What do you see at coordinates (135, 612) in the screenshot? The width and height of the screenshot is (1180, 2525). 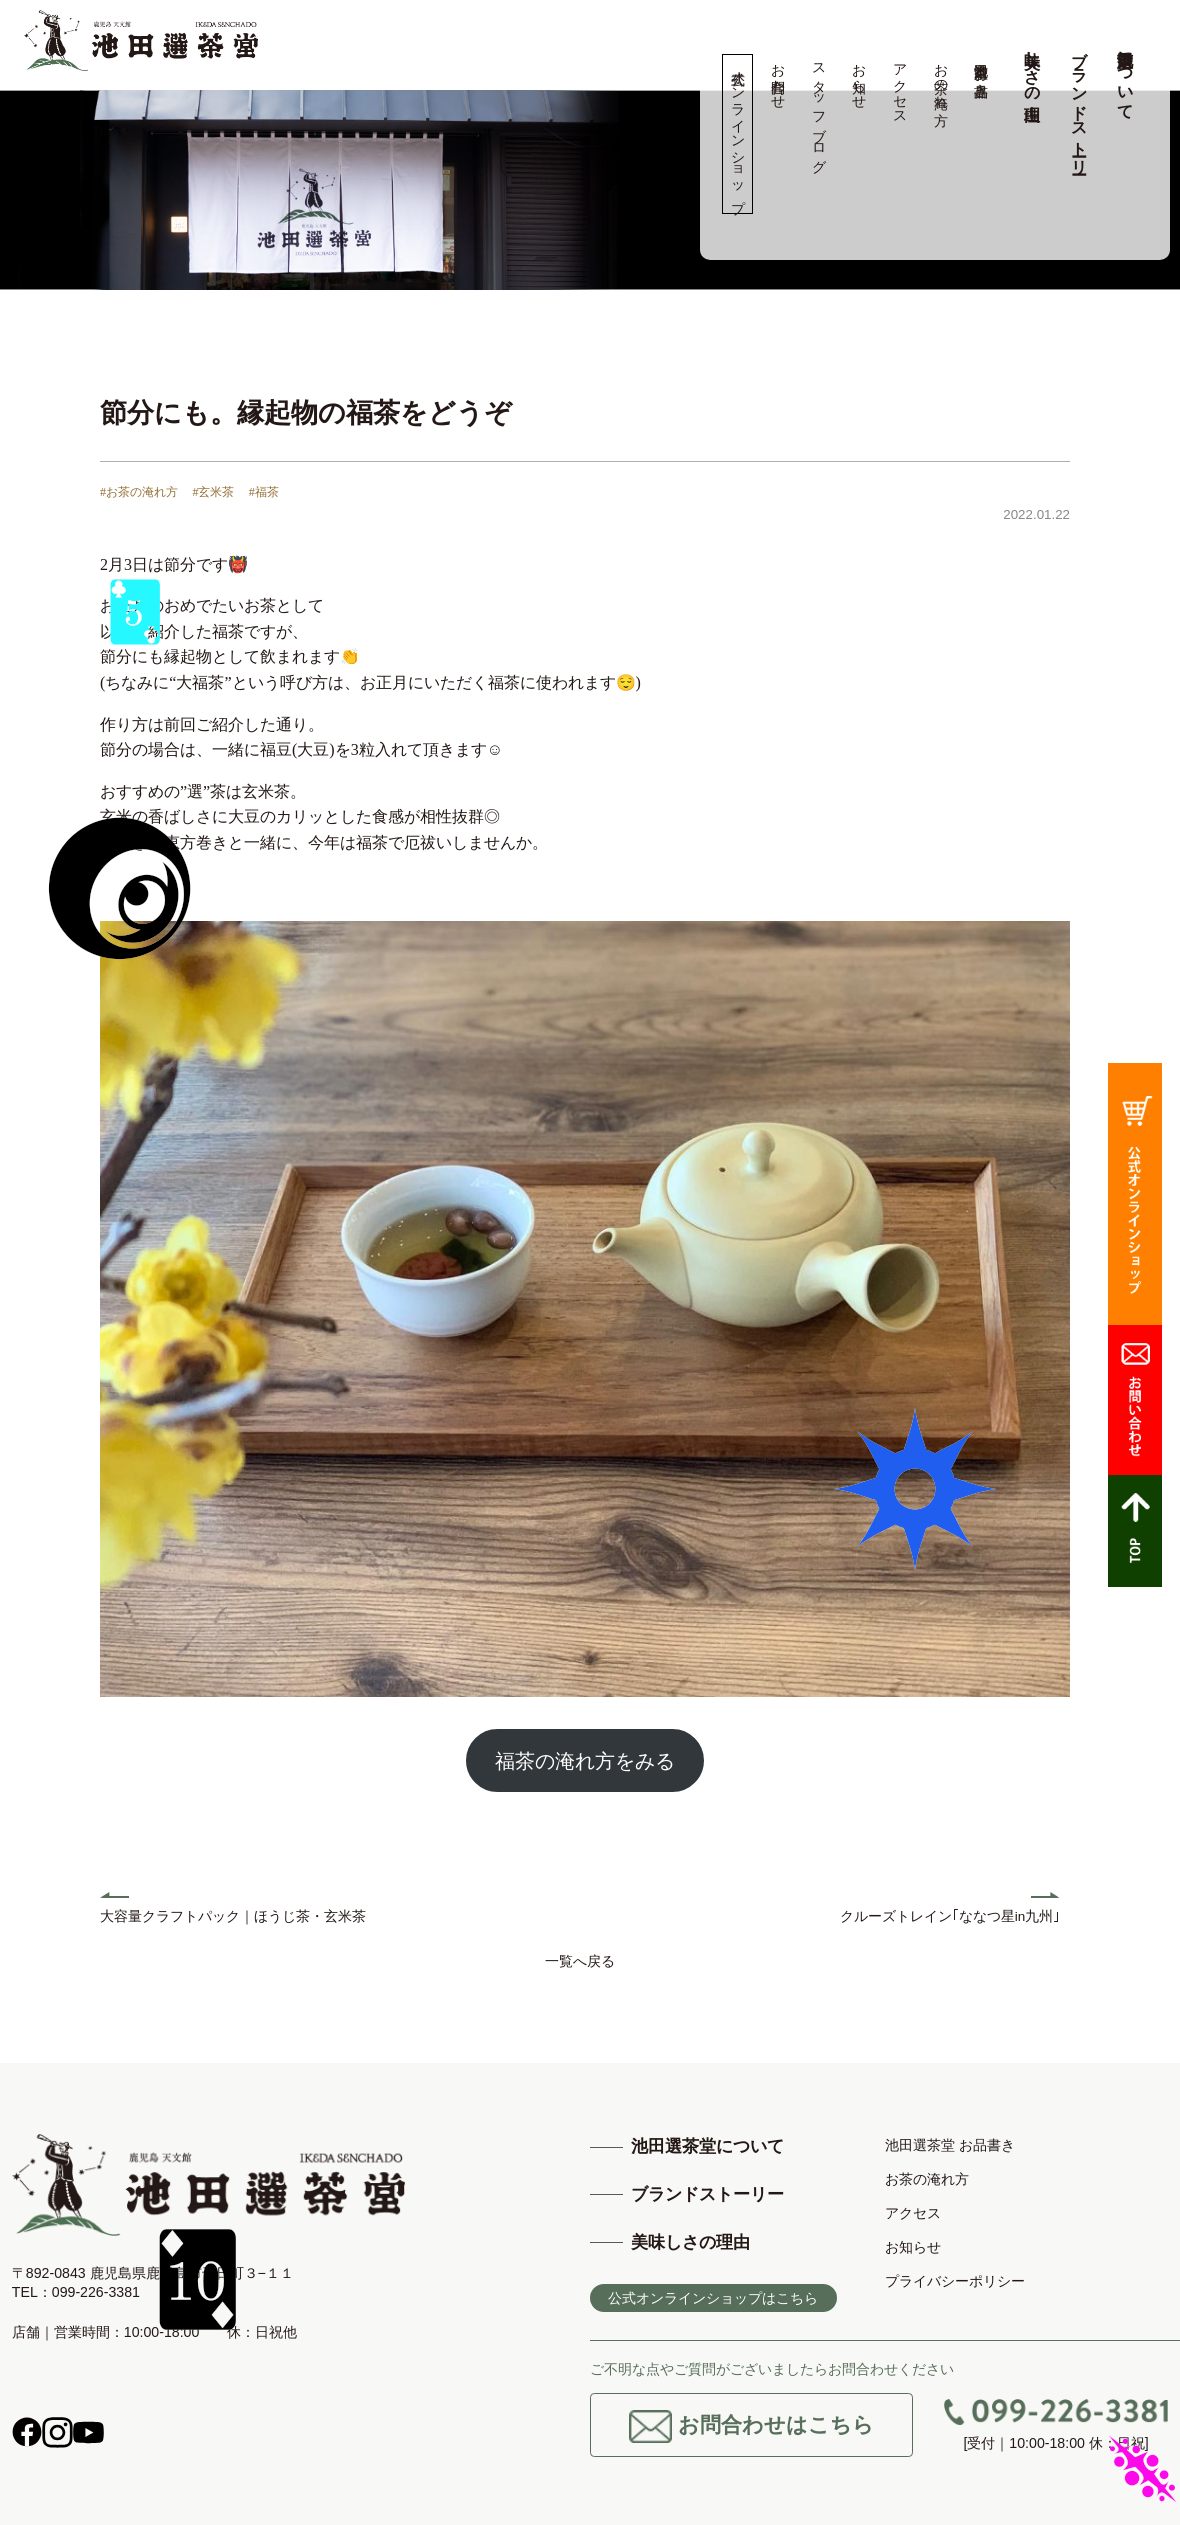 I see `five of clubs playing card` at bounding box center [135, 612].